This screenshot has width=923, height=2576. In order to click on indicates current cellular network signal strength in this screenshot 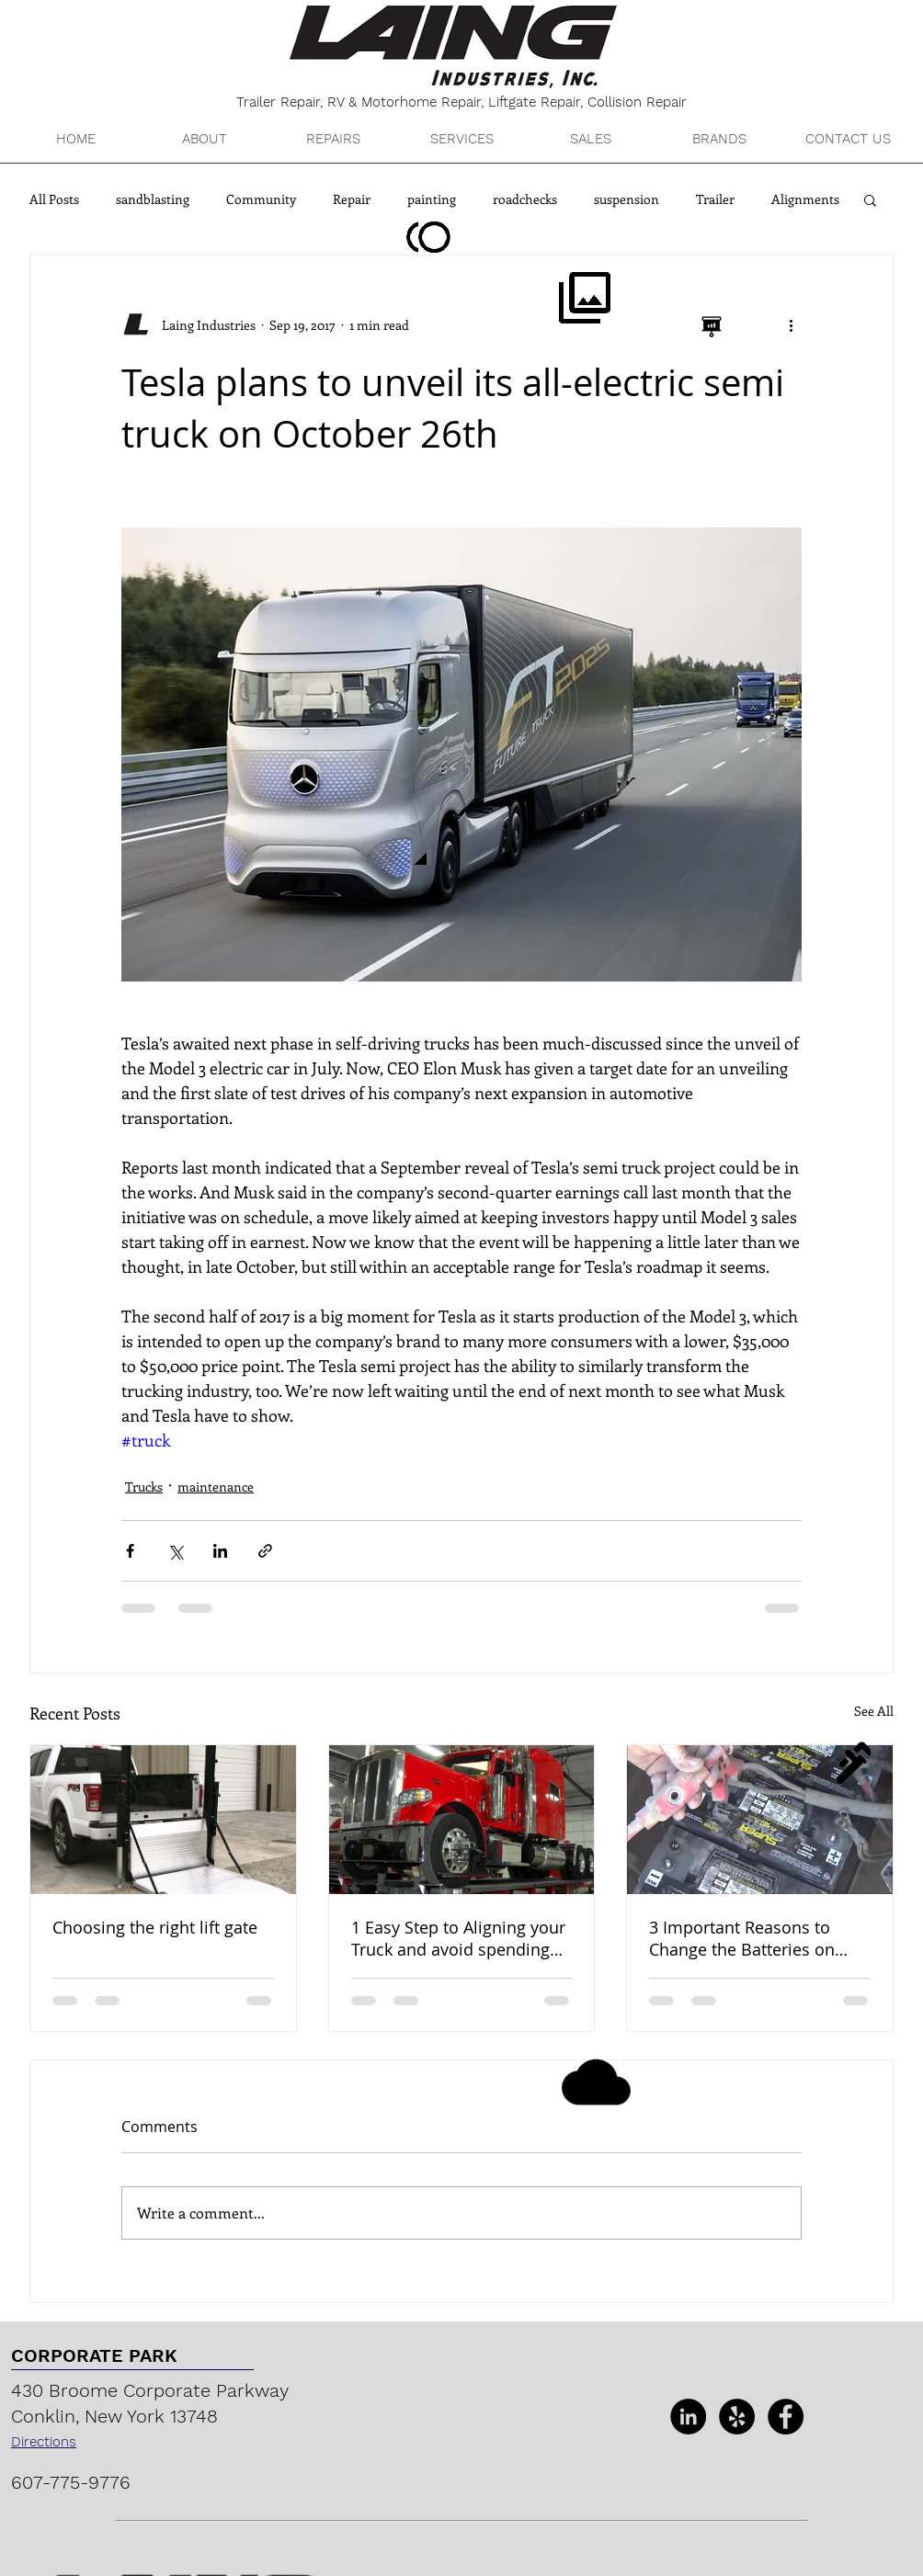, I will do `click(422, 856)`.